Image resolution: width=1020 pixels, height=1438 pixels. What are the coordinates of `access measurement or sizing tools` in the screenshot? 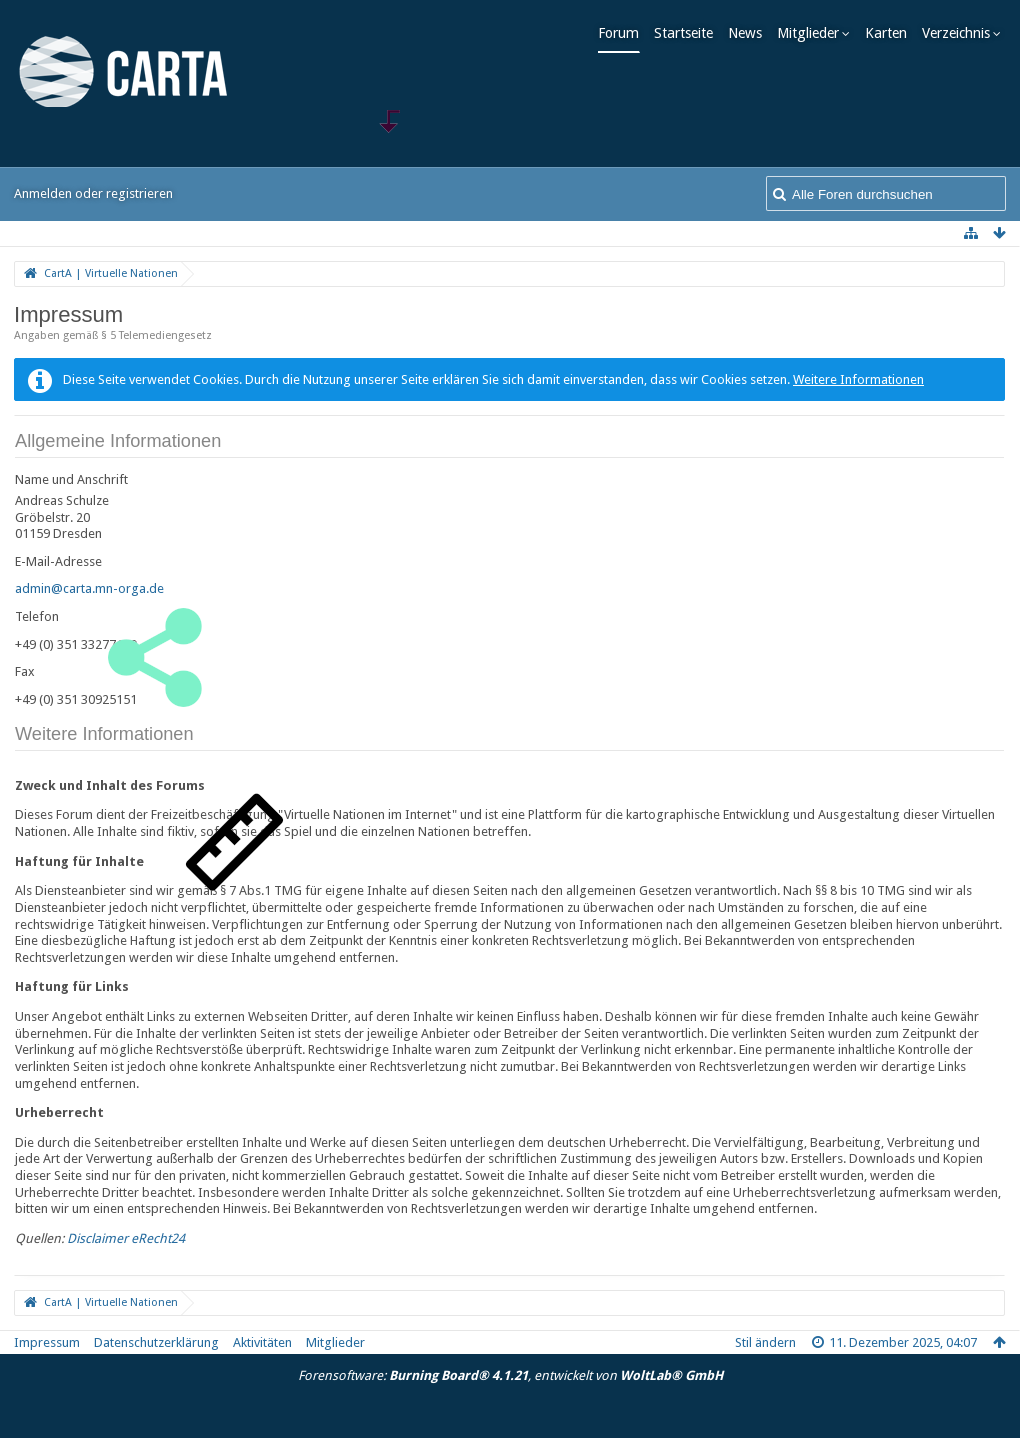 It's located at (234, 839).